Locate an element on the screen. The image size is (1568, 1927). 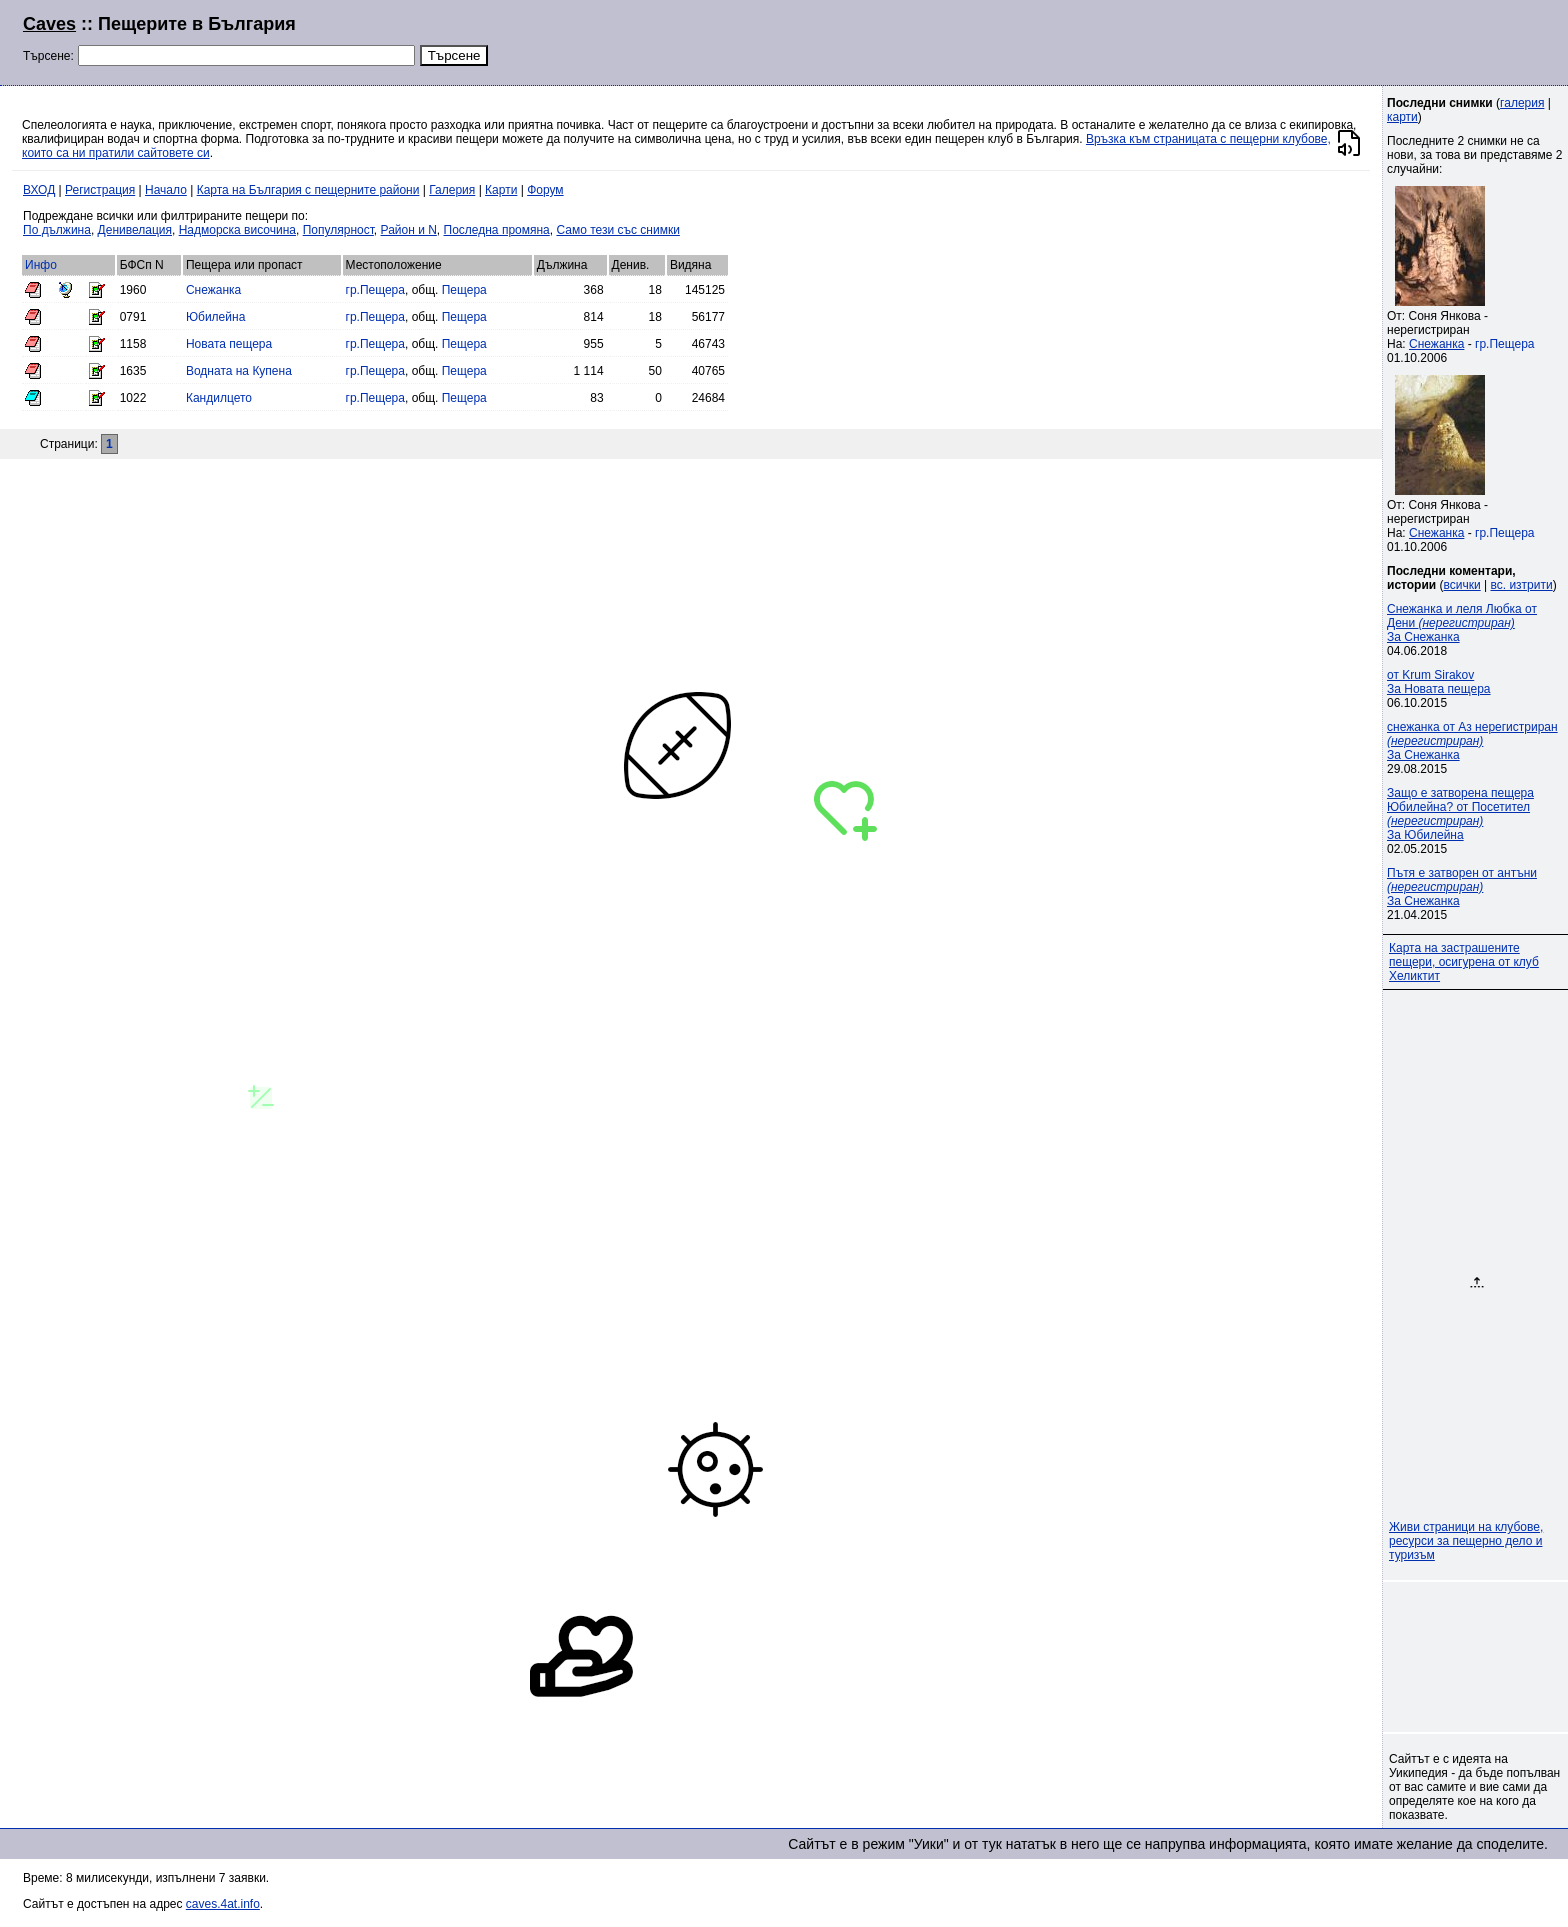
indicates virus or malware detected is located at coordinates (715, 1469).